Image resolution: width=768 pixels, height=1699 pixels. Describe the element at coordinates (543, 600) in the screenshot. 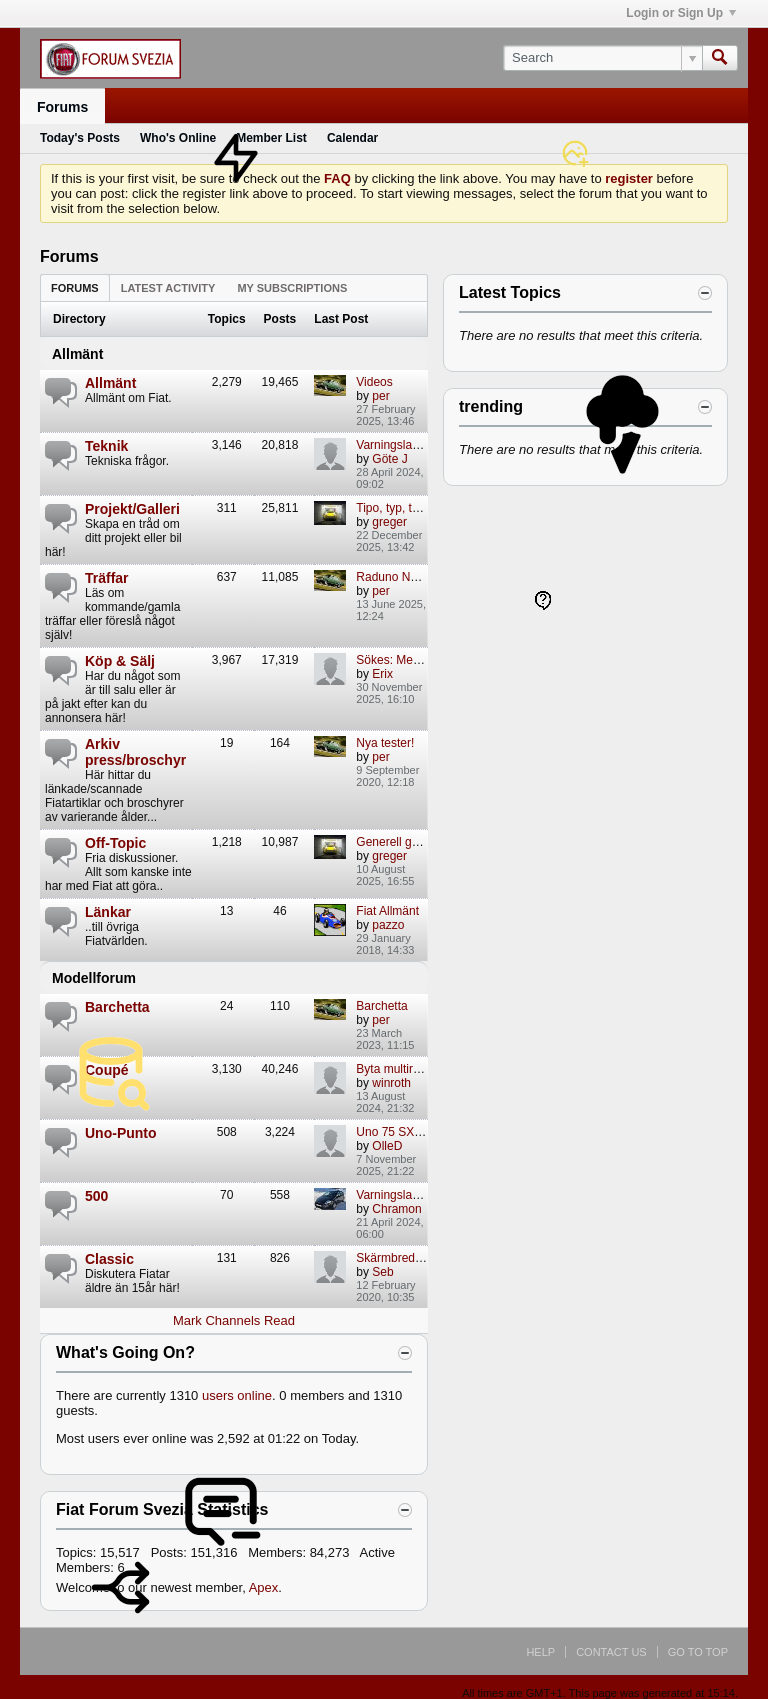

I see `contact customer support` at that location.